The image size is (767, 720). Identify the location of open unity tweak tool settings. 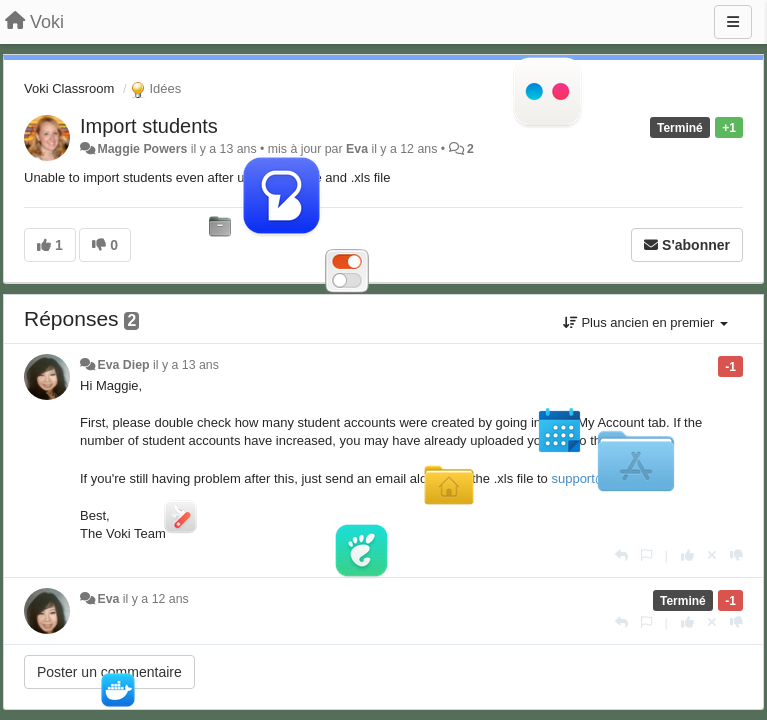
(347, 271).